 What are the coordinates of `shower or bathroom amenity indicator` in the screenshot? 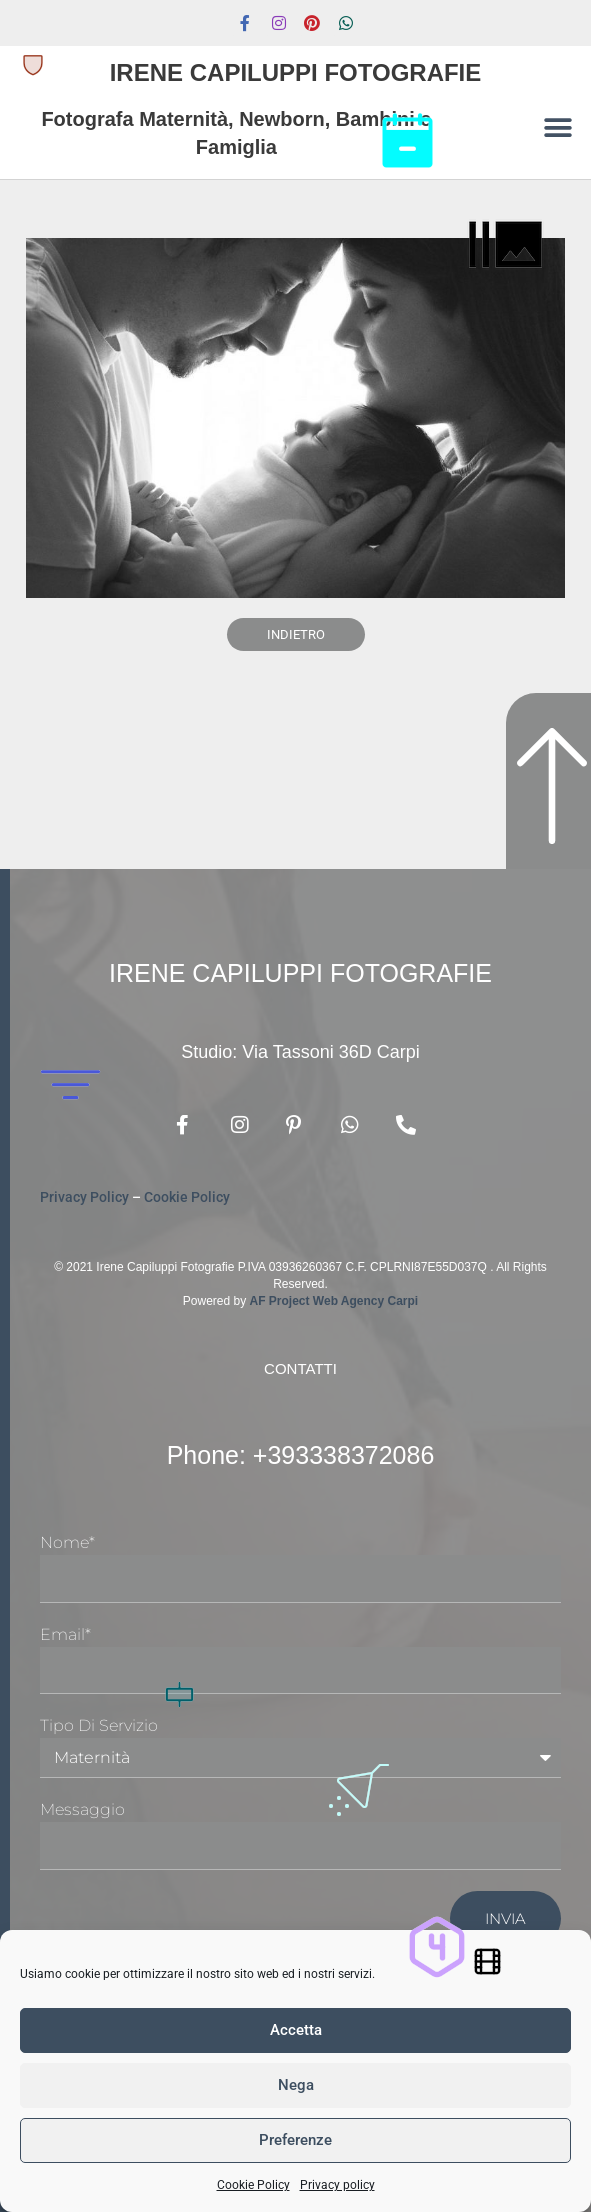 It's located at (358, 1787).